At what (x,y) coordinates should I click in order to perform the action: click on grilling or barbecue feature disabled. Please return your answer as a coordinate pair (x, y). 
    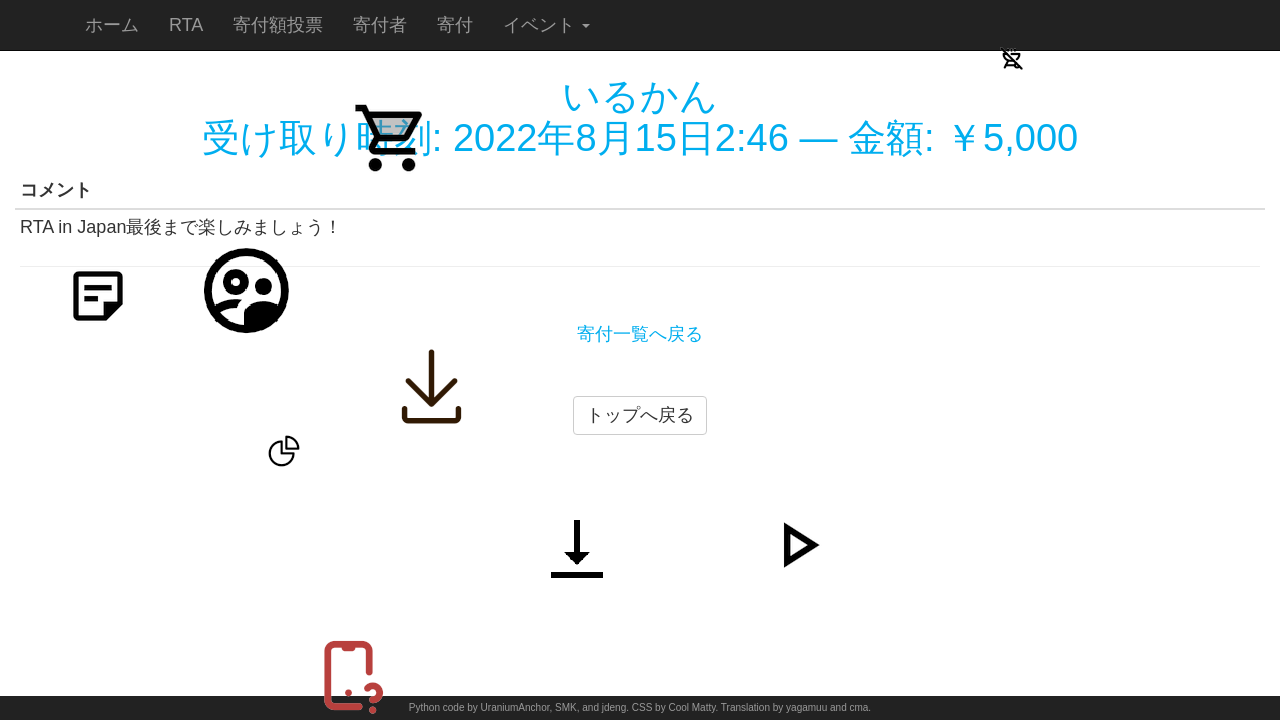
    Looking at the image, I should click on (1011, 58).